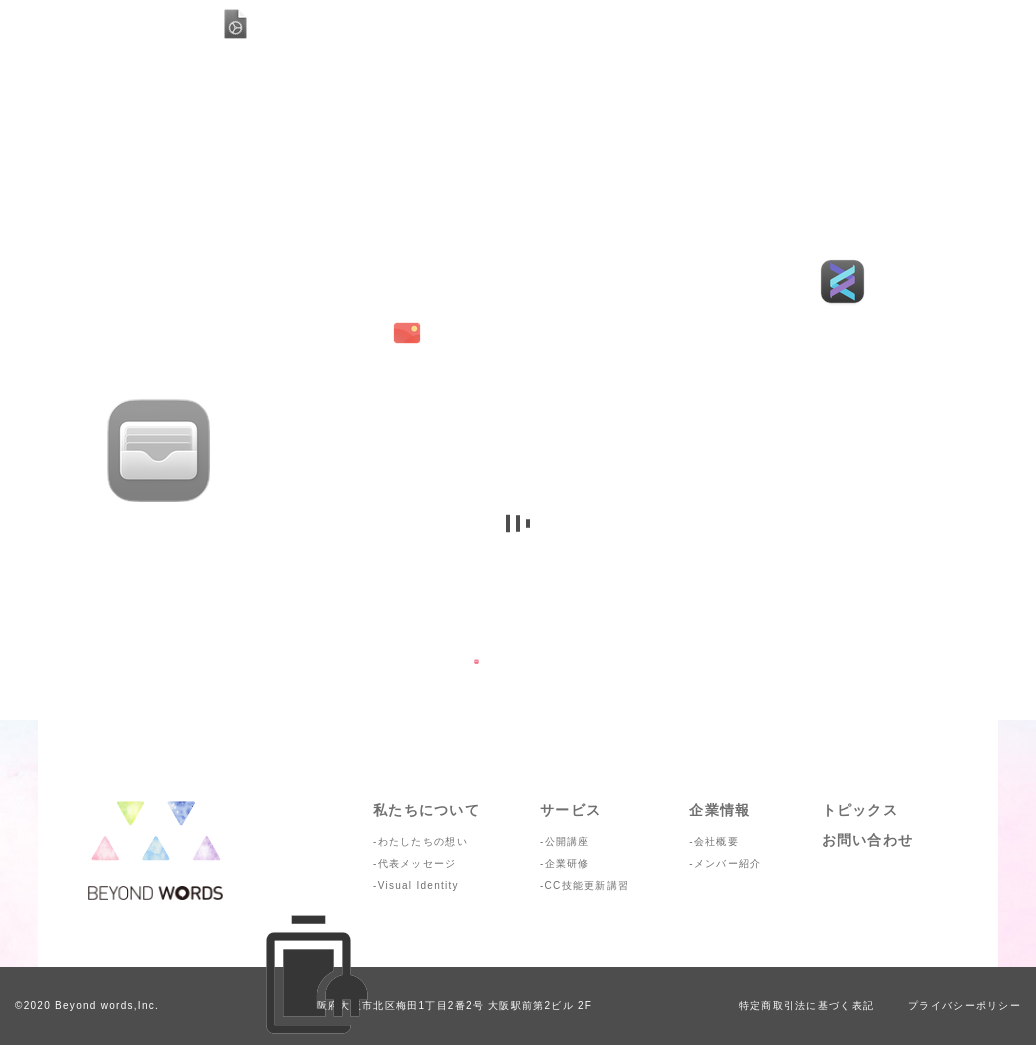 The width and height of the screenshot is (1036, 1045). Describe the element at coordinates (235, 24) in the screenshot. I see `a desktop application or executable file` at that location.